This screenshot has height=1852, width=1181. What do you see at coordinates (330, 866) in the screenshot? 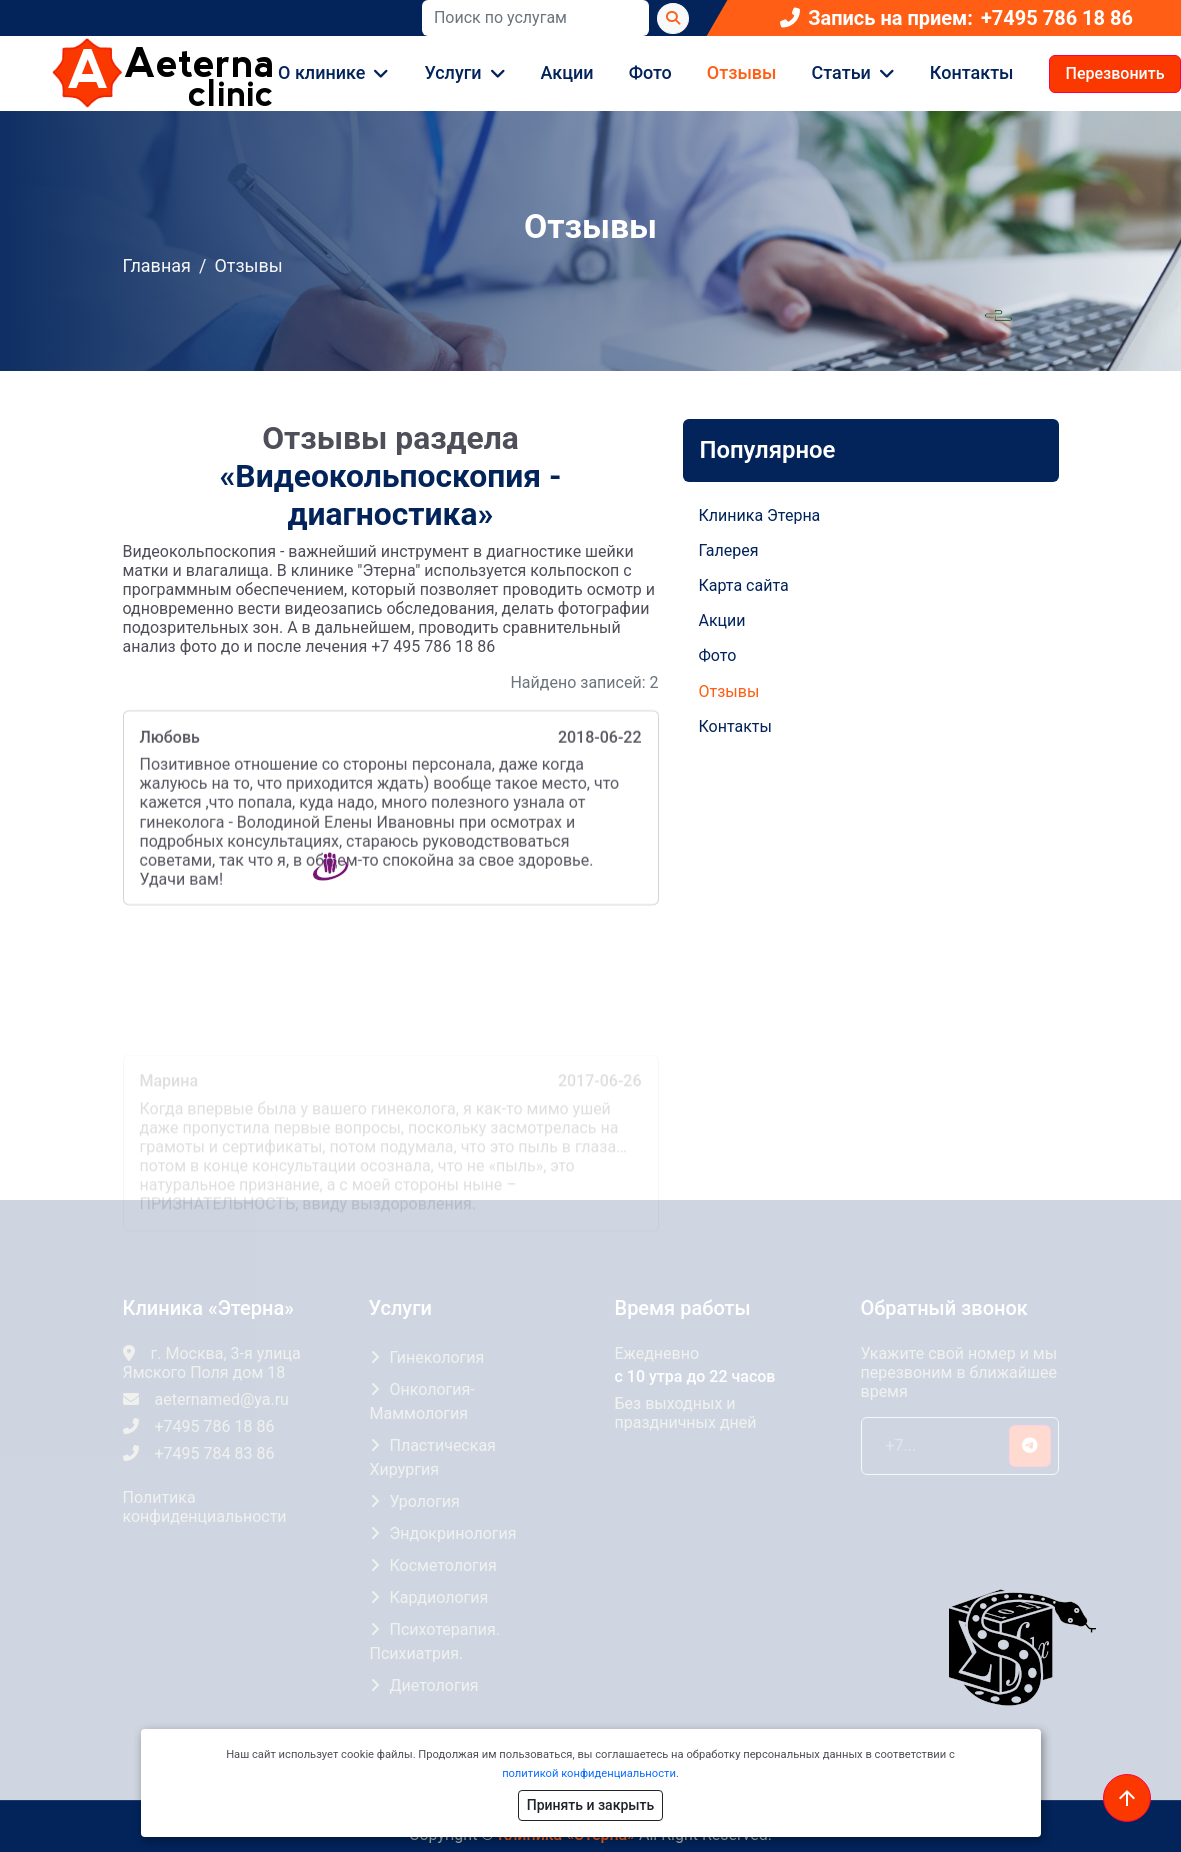
I see `draugiem.lv social network logo` at bounding box center [330, 866].